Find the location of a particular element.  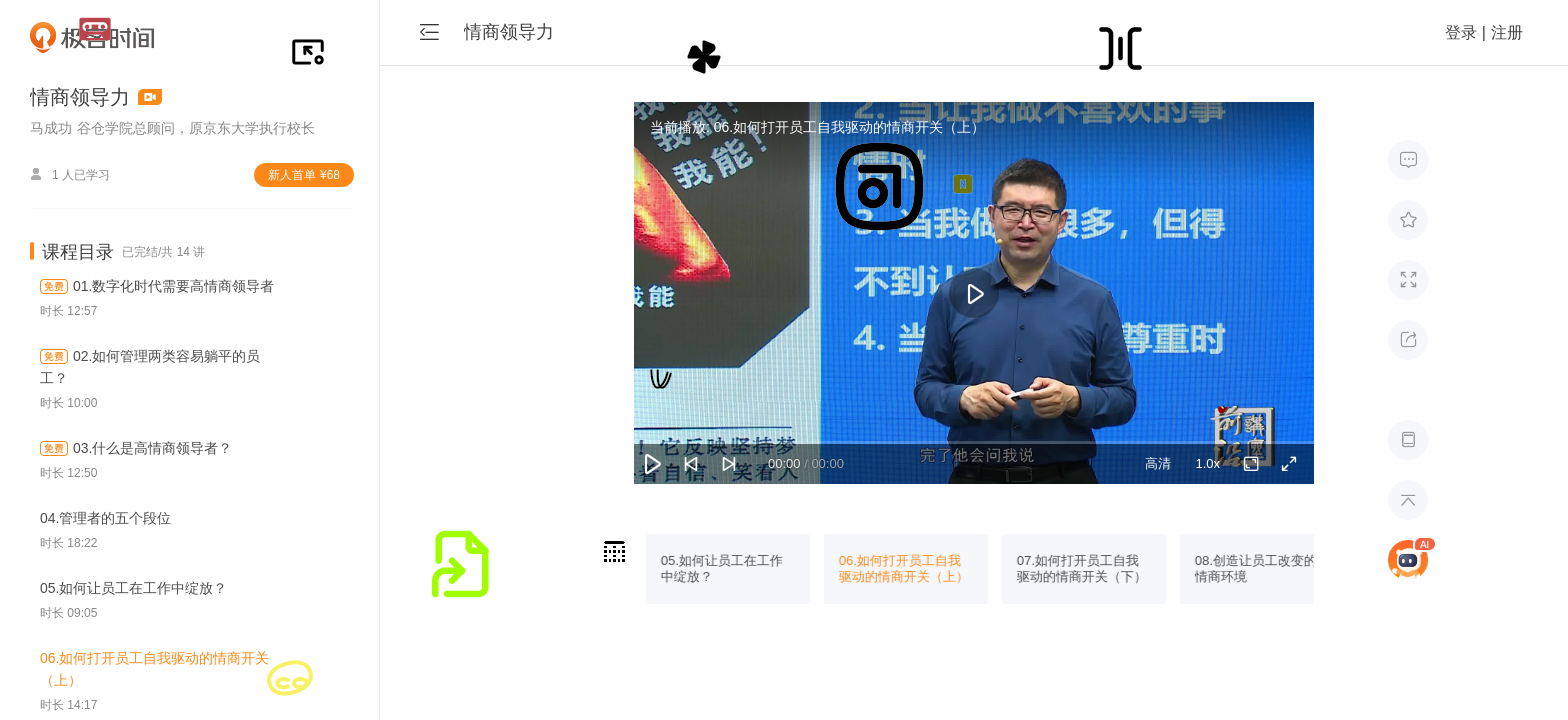

open cohost social media app is located at coordinates (290, 679).